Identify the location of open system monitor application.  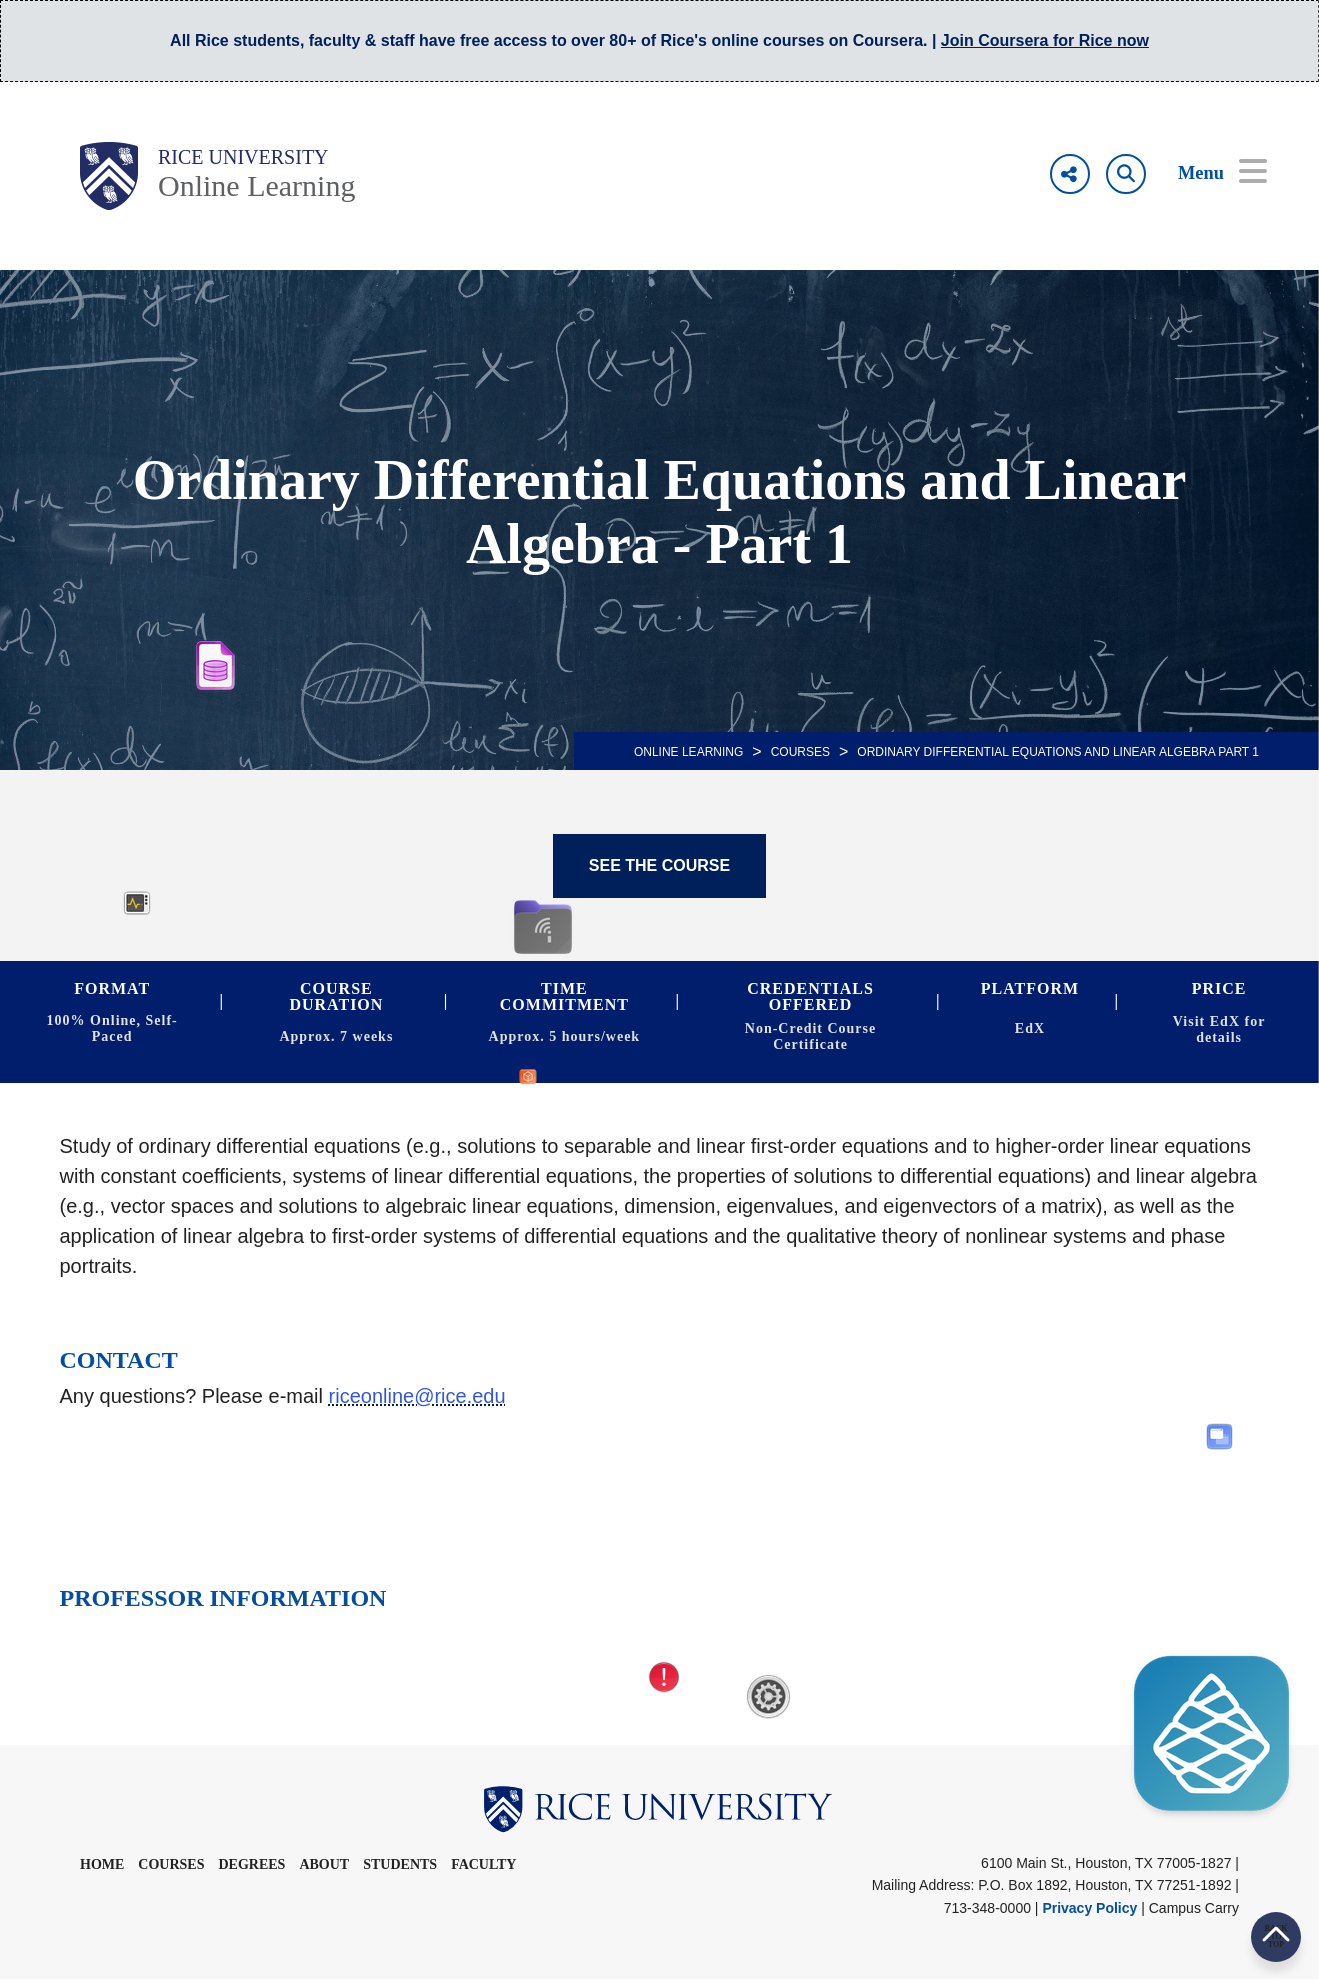
(137, 903).